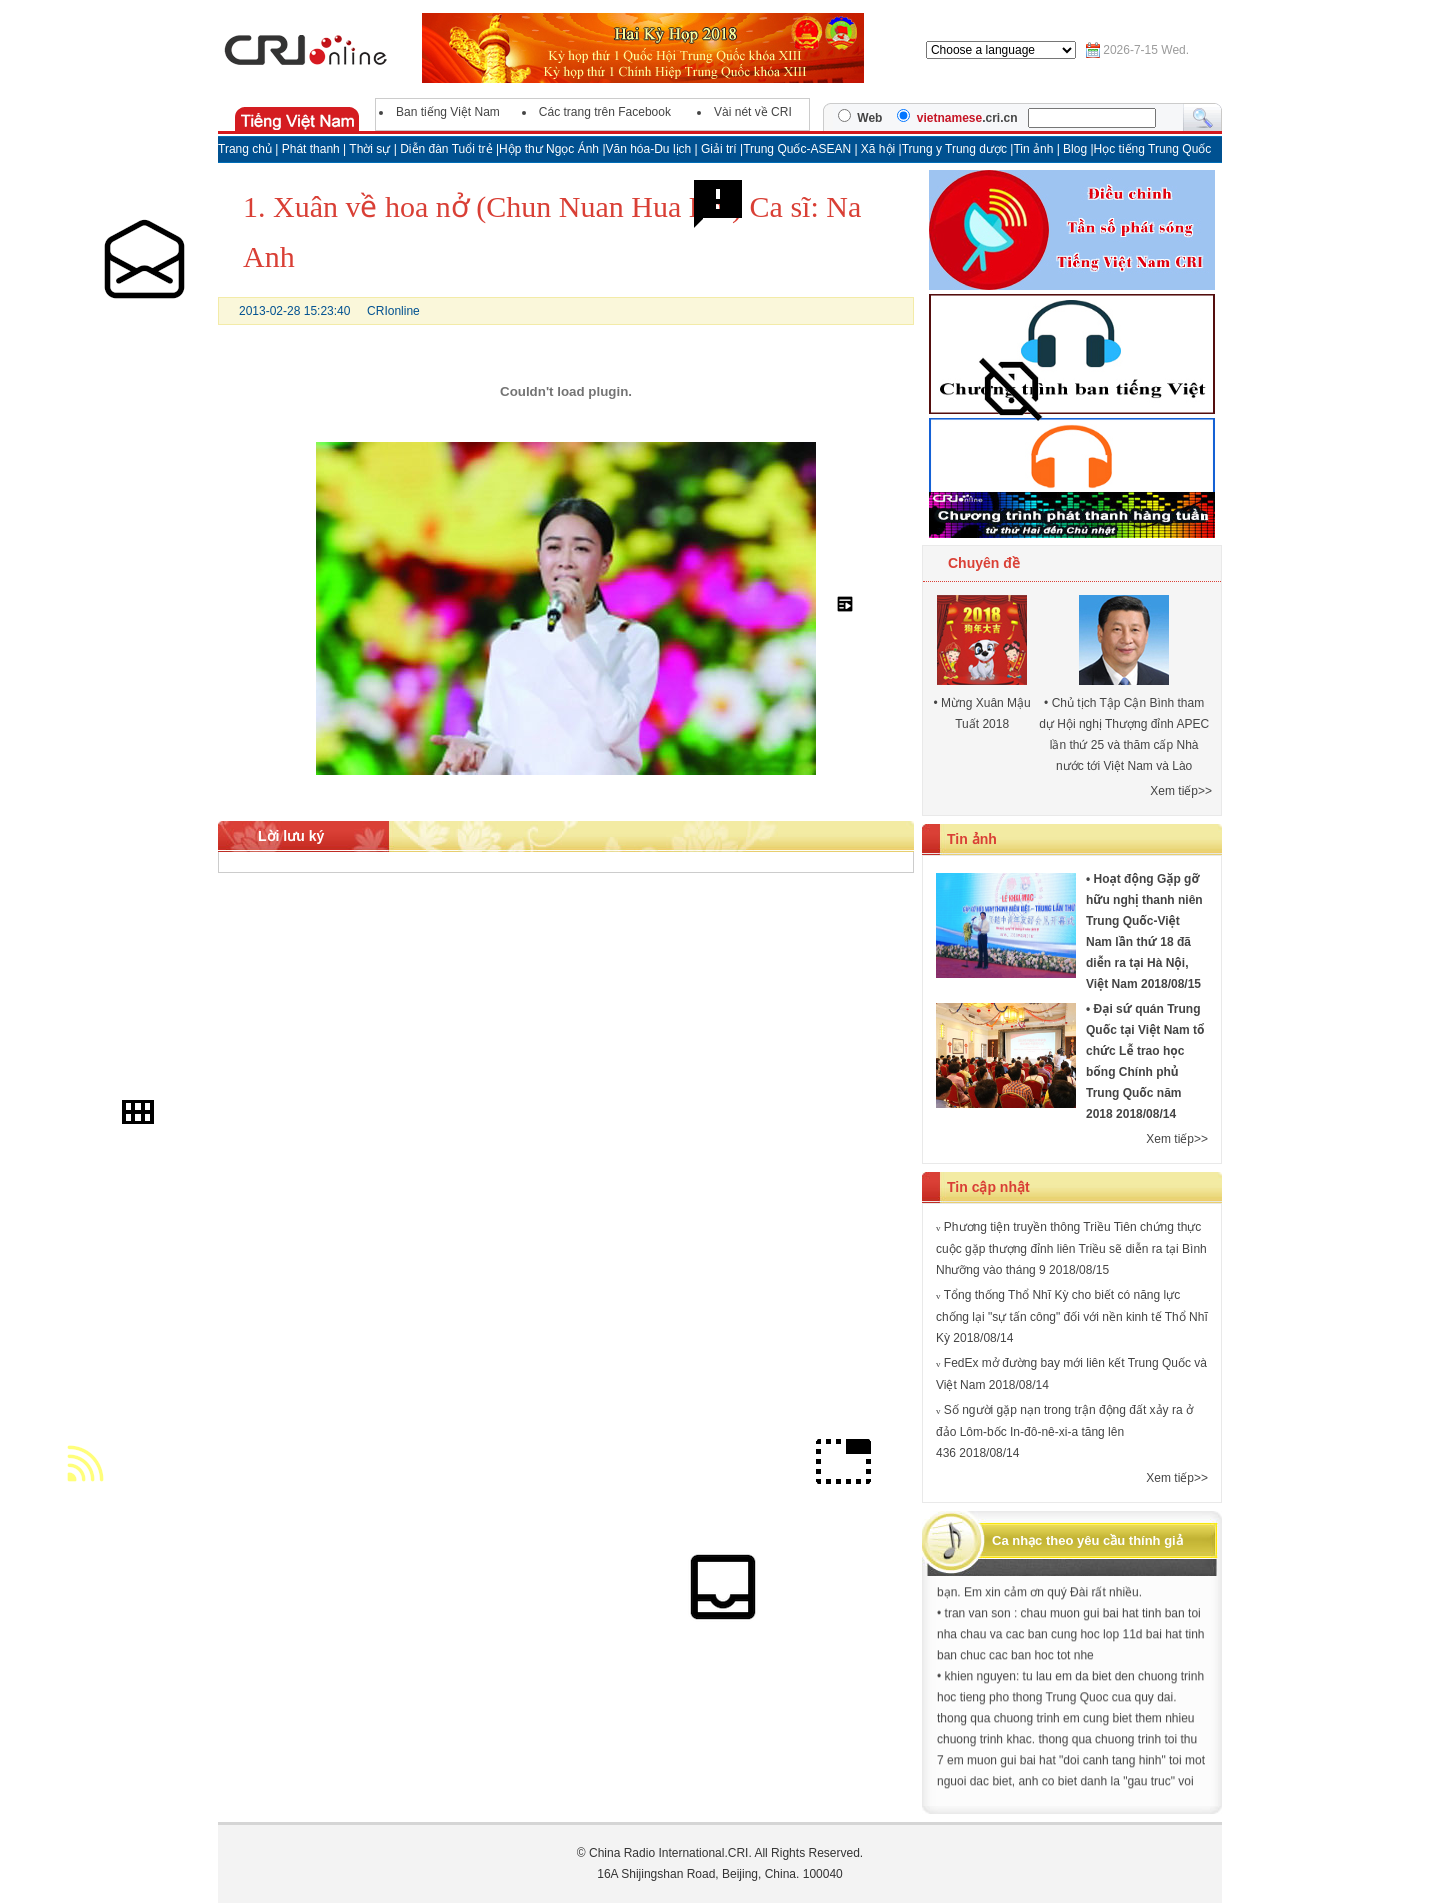 The height and width of the screenshot is (1903, 1440). I want to click on submit feedback or report an issue, so click(718, 204).